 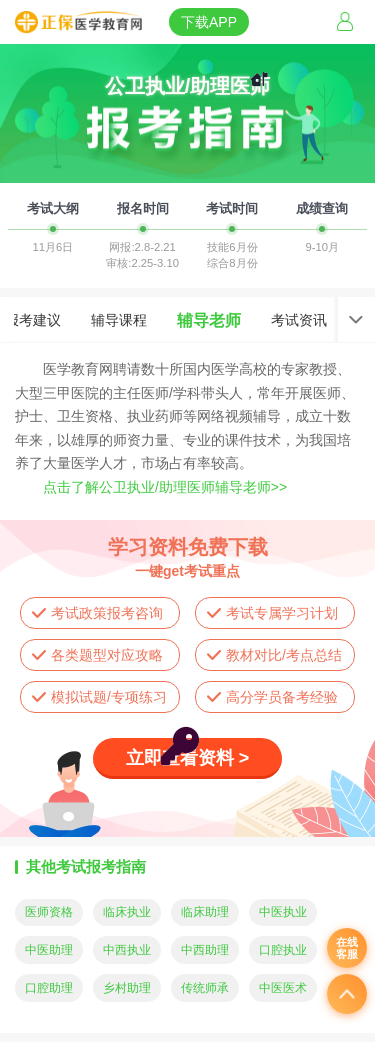 I want to click on view your home address or primary location, so click(x=259, y=79).